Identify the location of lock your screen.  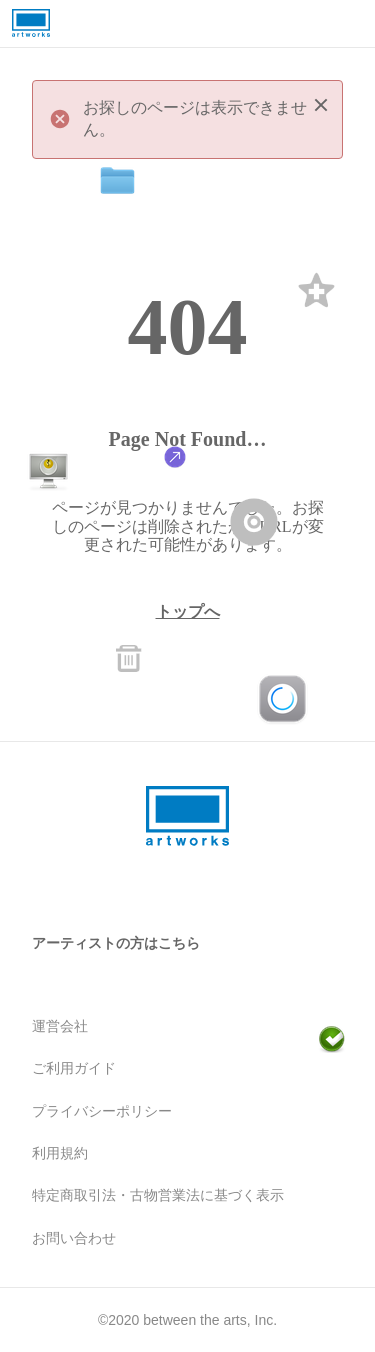
(48, 470).